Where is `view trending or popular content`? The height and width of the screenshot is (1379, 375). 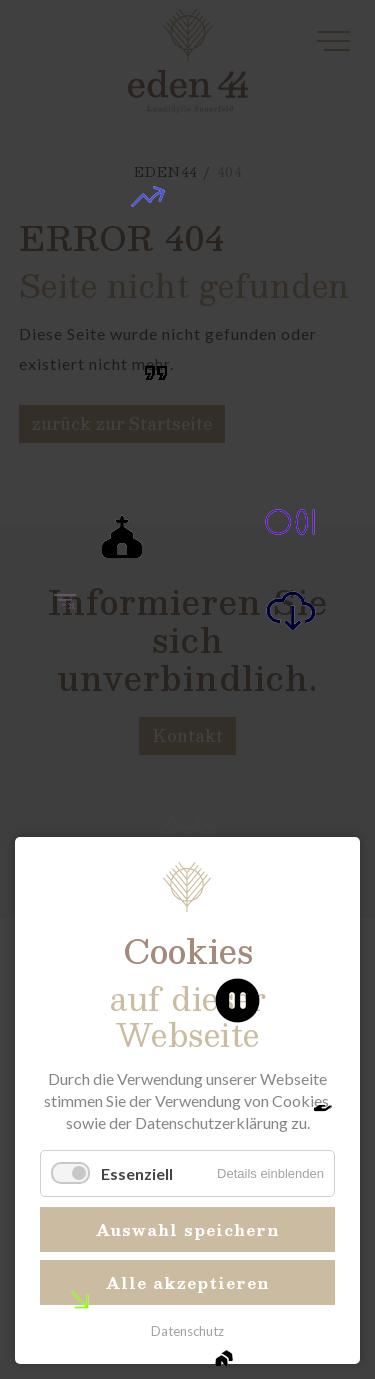 view trending or popular content is located at coordinates (148, 196).